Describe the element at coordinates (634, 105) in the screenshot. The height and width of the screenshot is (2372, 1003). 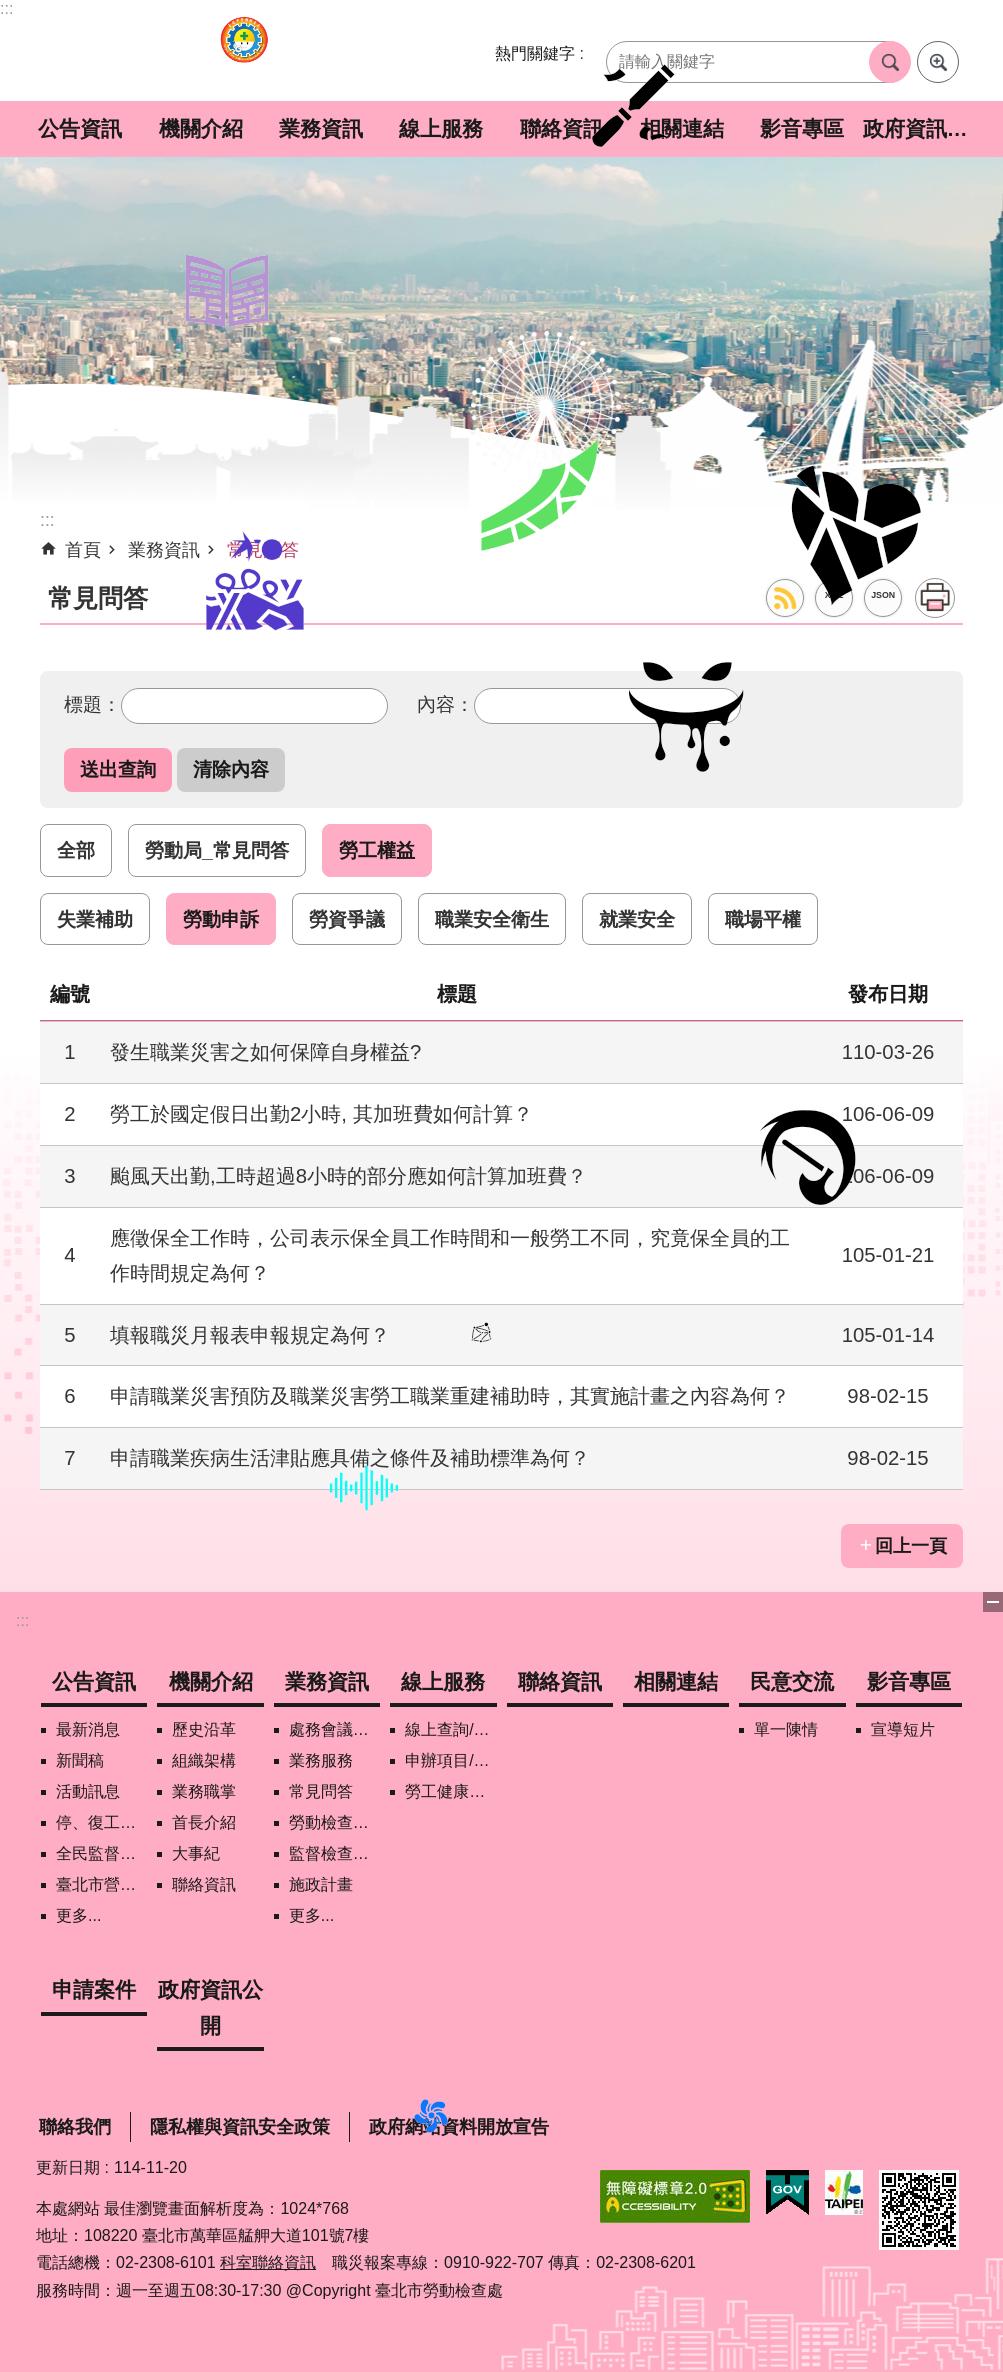
I see `access sculpting or carving tools` at that location.